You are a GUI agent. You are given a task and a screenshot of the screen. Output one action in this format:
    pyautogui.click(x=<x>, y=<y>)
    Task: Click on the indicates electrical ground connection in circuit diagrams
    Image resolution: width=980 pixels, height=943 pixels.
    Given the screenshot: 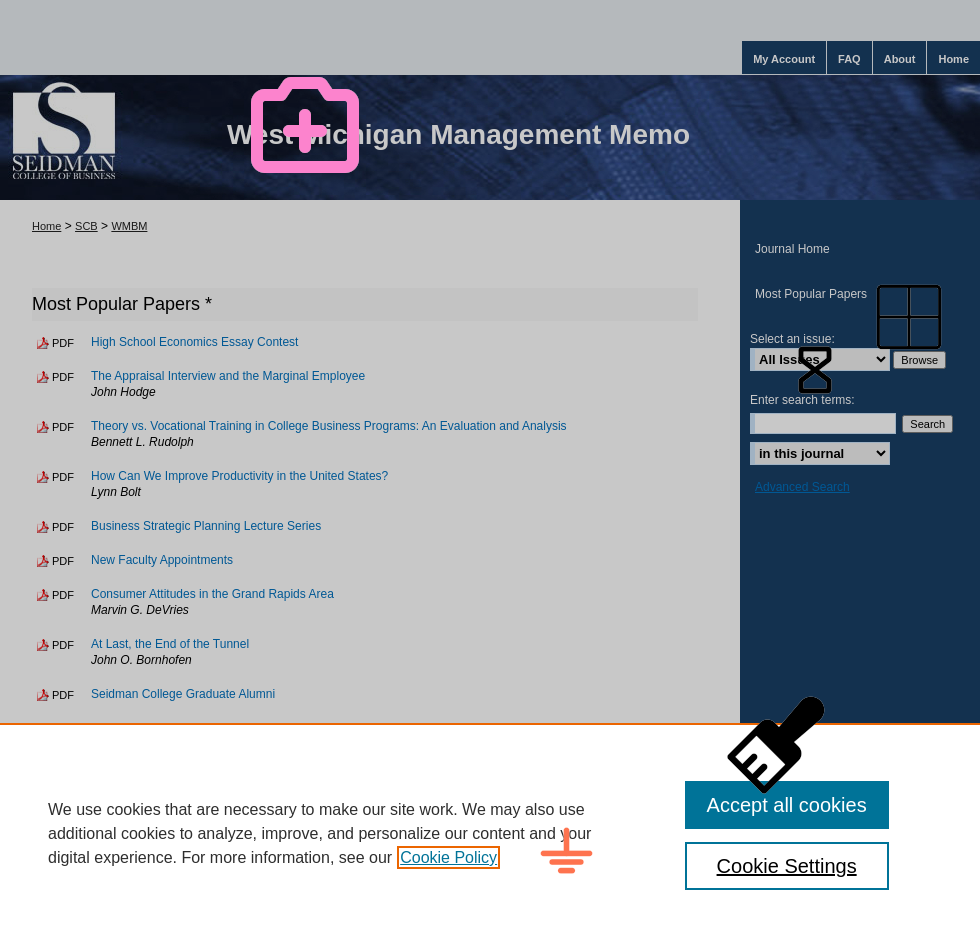 What is the action you would take?
    pyautogui.click(x=566, y=850)
    